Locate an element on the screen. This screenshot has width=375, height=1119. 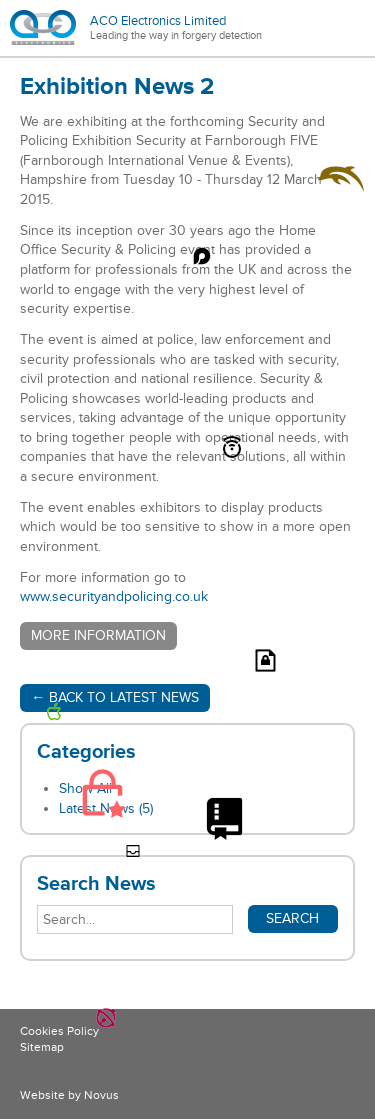
apple company logo is located at coordinates (54, 711).